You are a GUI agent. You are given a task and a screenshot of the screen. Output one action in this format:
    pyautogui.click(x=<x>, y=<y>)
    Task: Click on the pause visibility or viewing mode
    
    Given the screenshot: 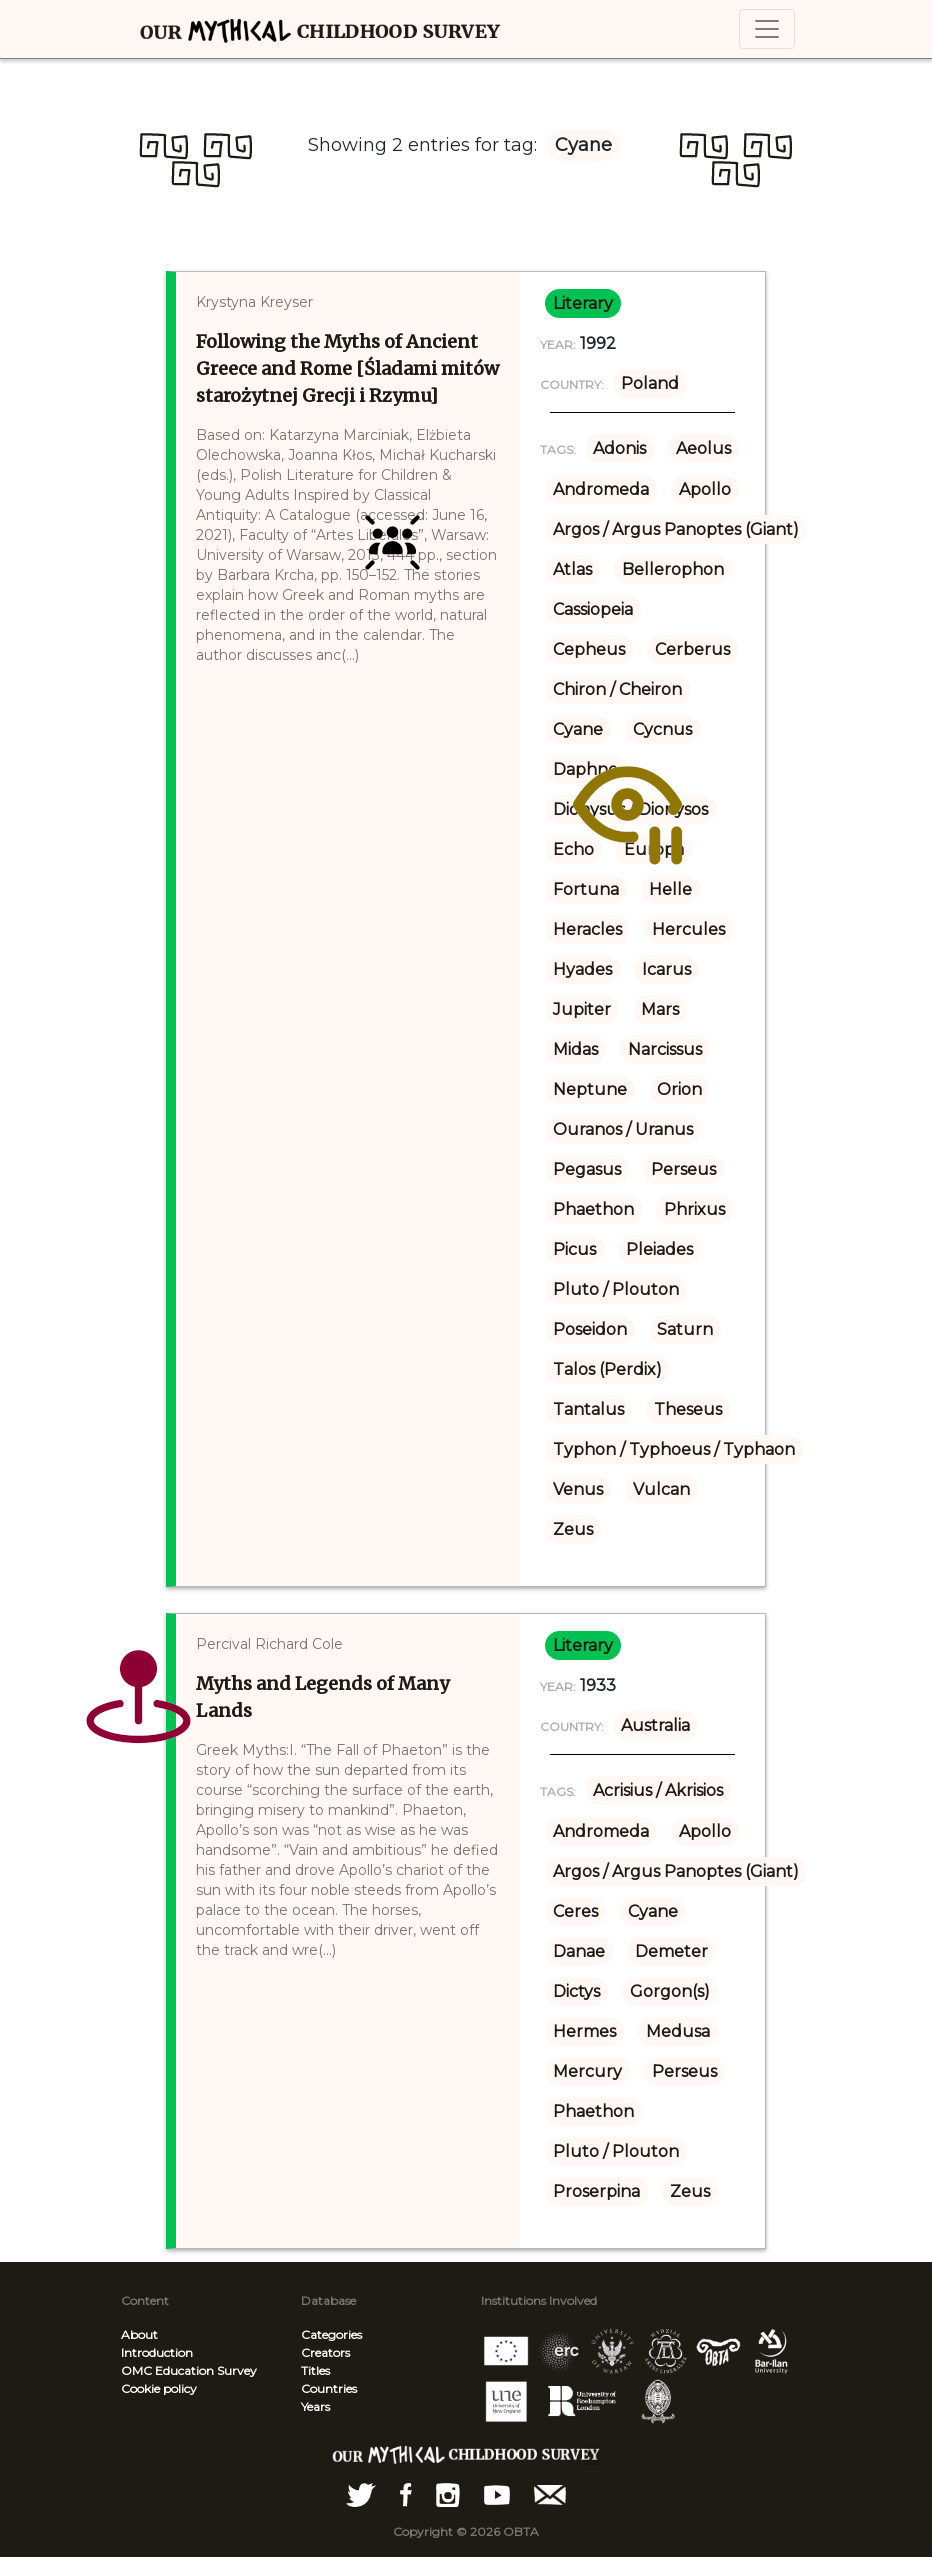 What is the action you would take?
    pyautogui.click(x=627, y=804)
    